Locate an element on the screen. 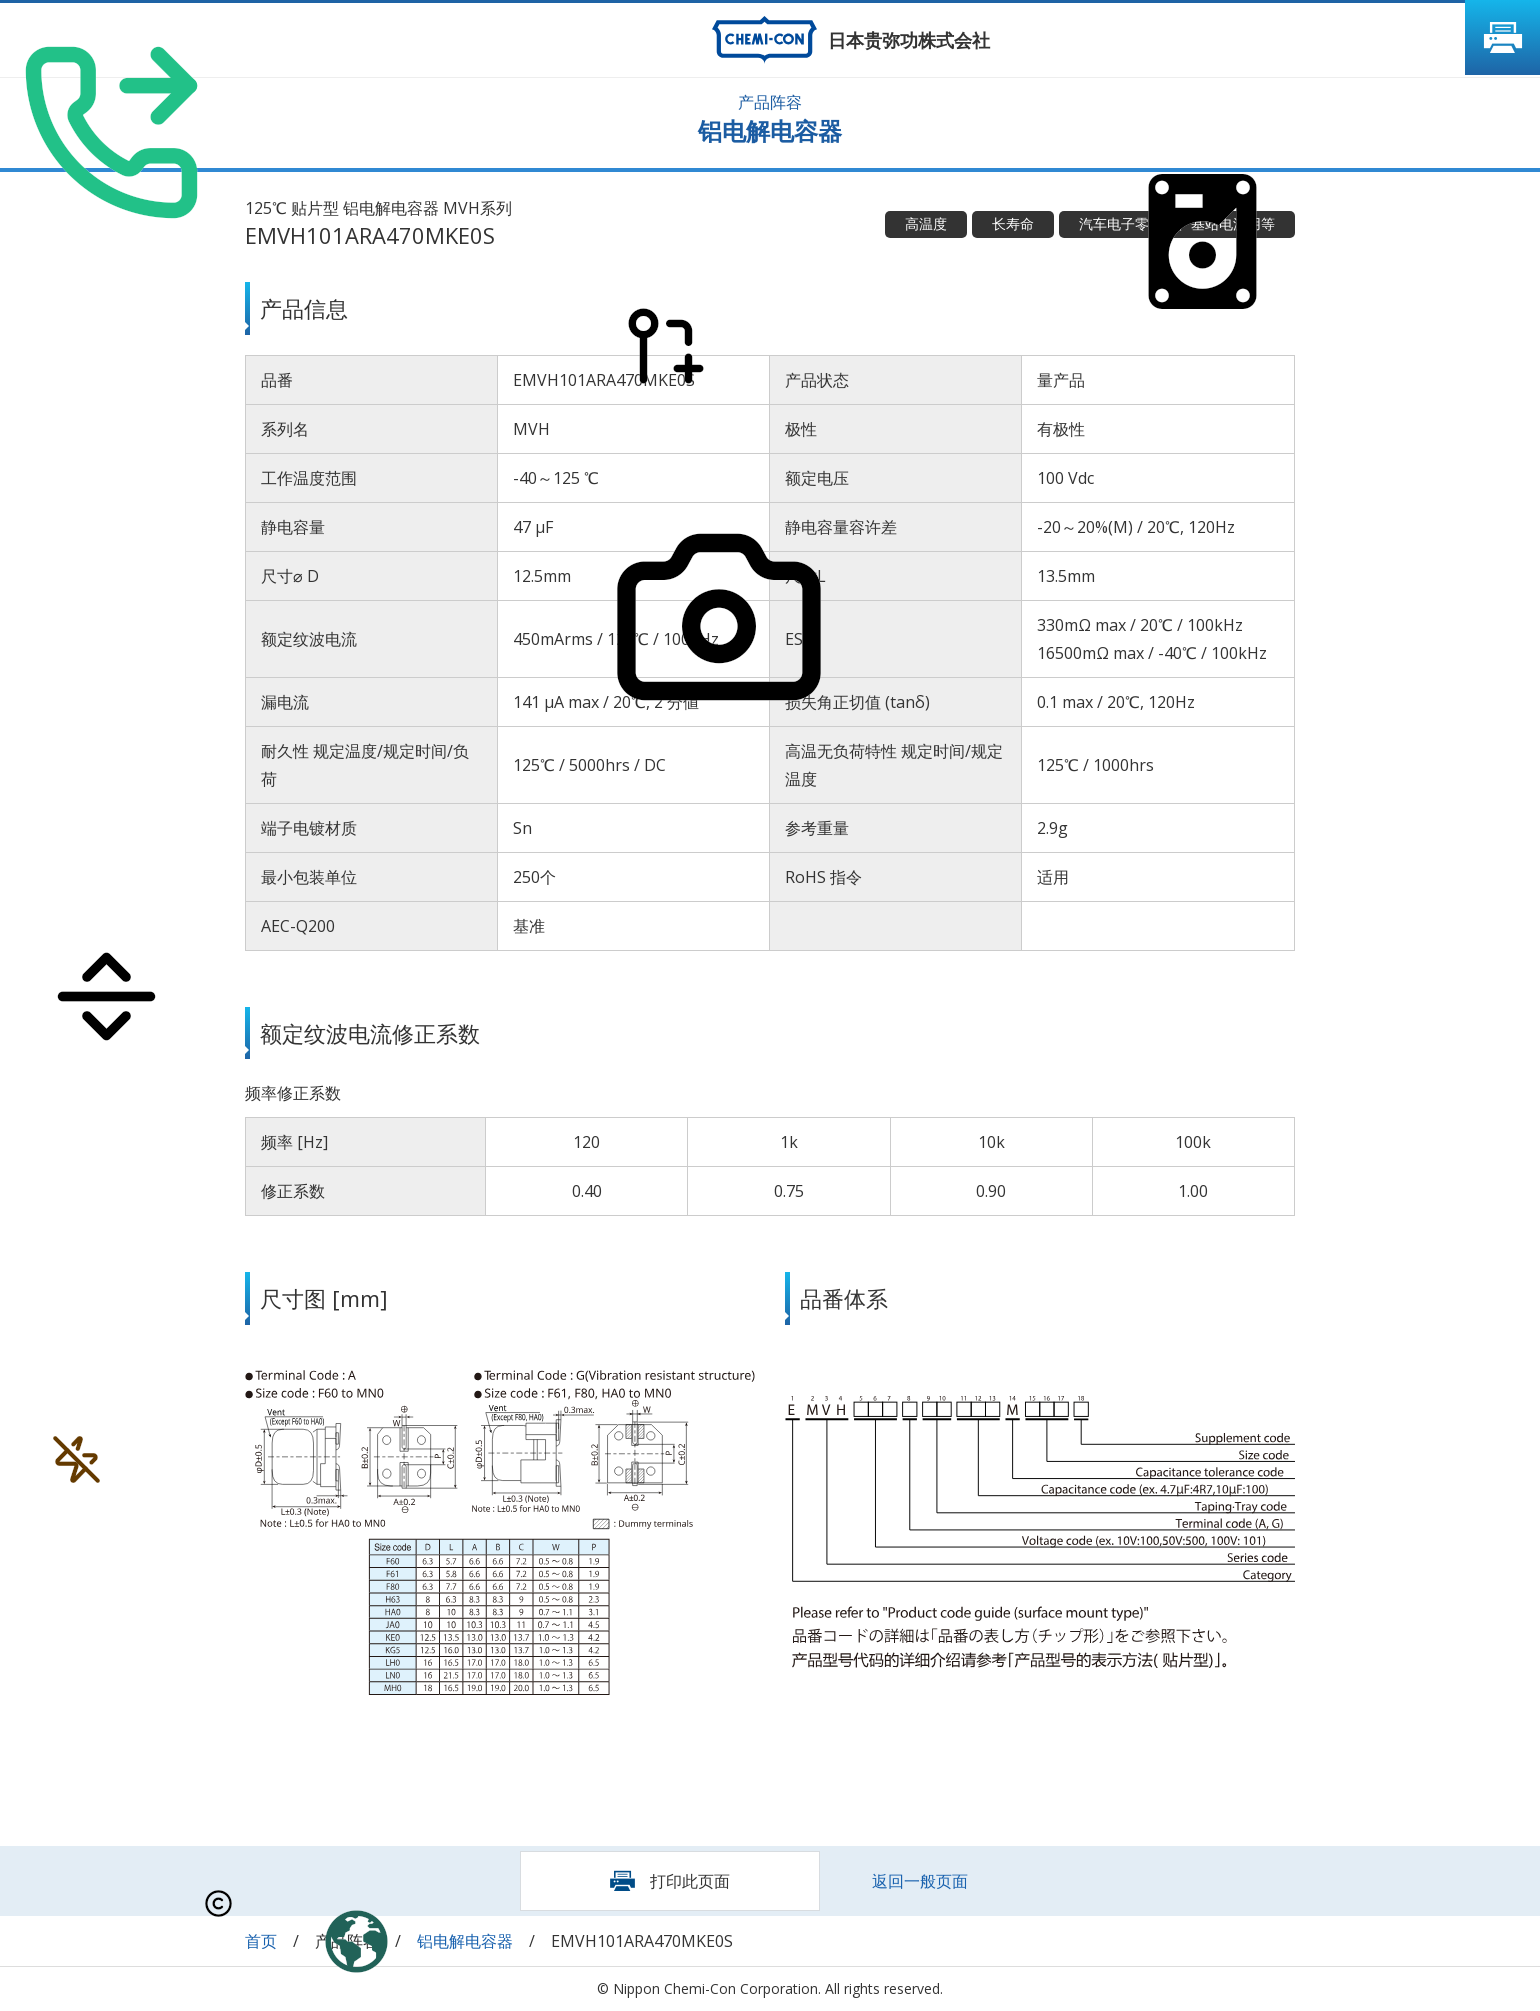 The height and width of the screenshot is (2011, 1540). adjust horizontal divider position is located at coordinates (106, 996).